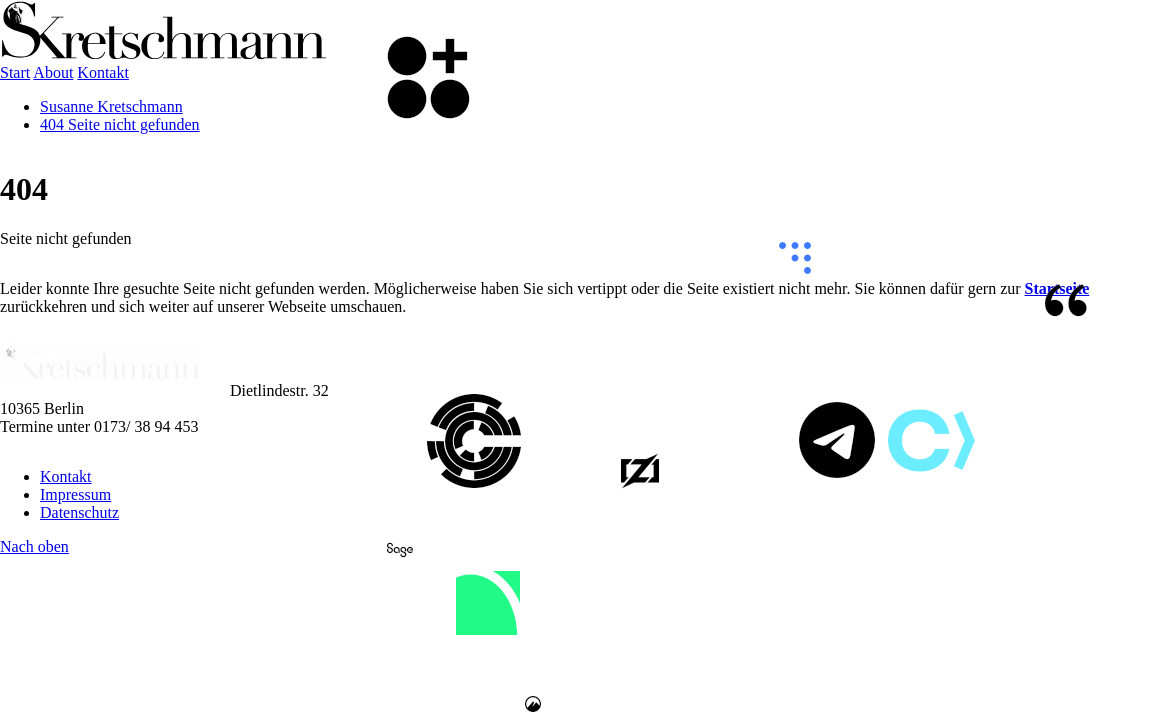  Describe the element at coordinates (640, 471) in the screenshot. I see `zig programming language logo` at that location.